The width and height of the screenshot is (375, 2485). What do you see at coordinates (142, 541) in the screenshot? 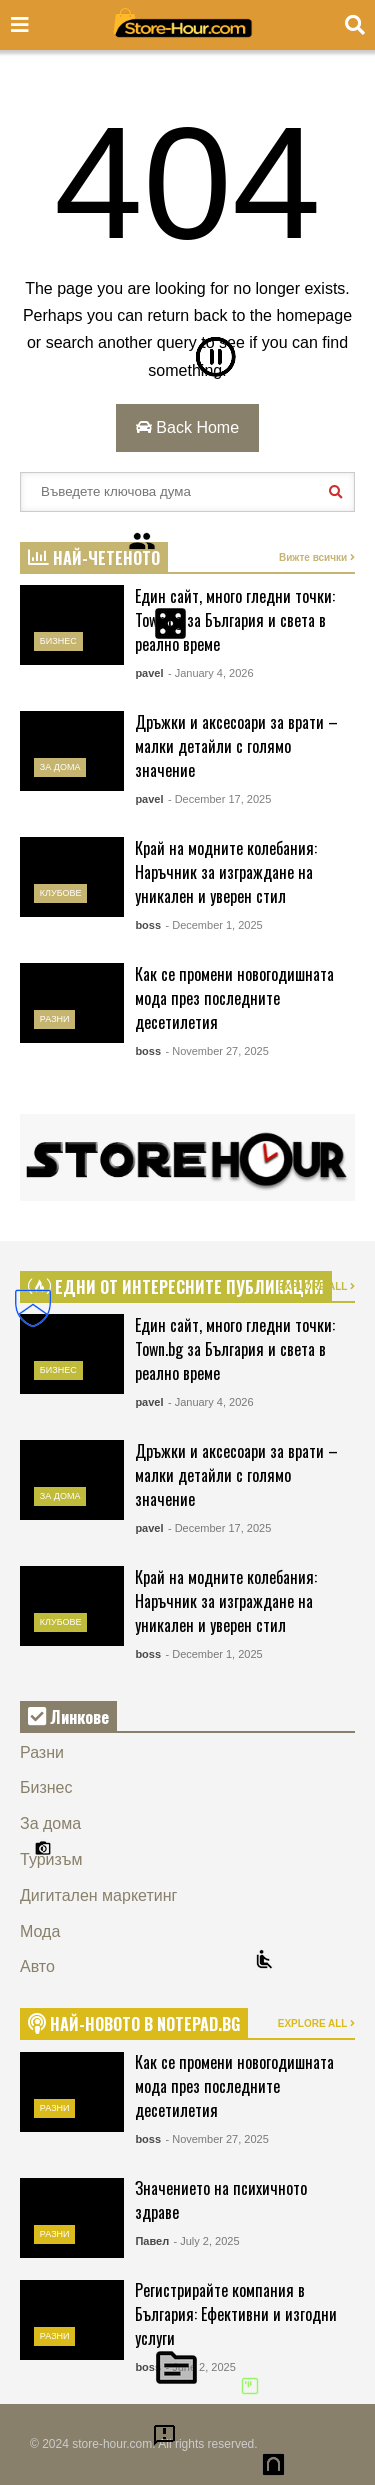
I see `view group members` at bounding box center [142, 541].